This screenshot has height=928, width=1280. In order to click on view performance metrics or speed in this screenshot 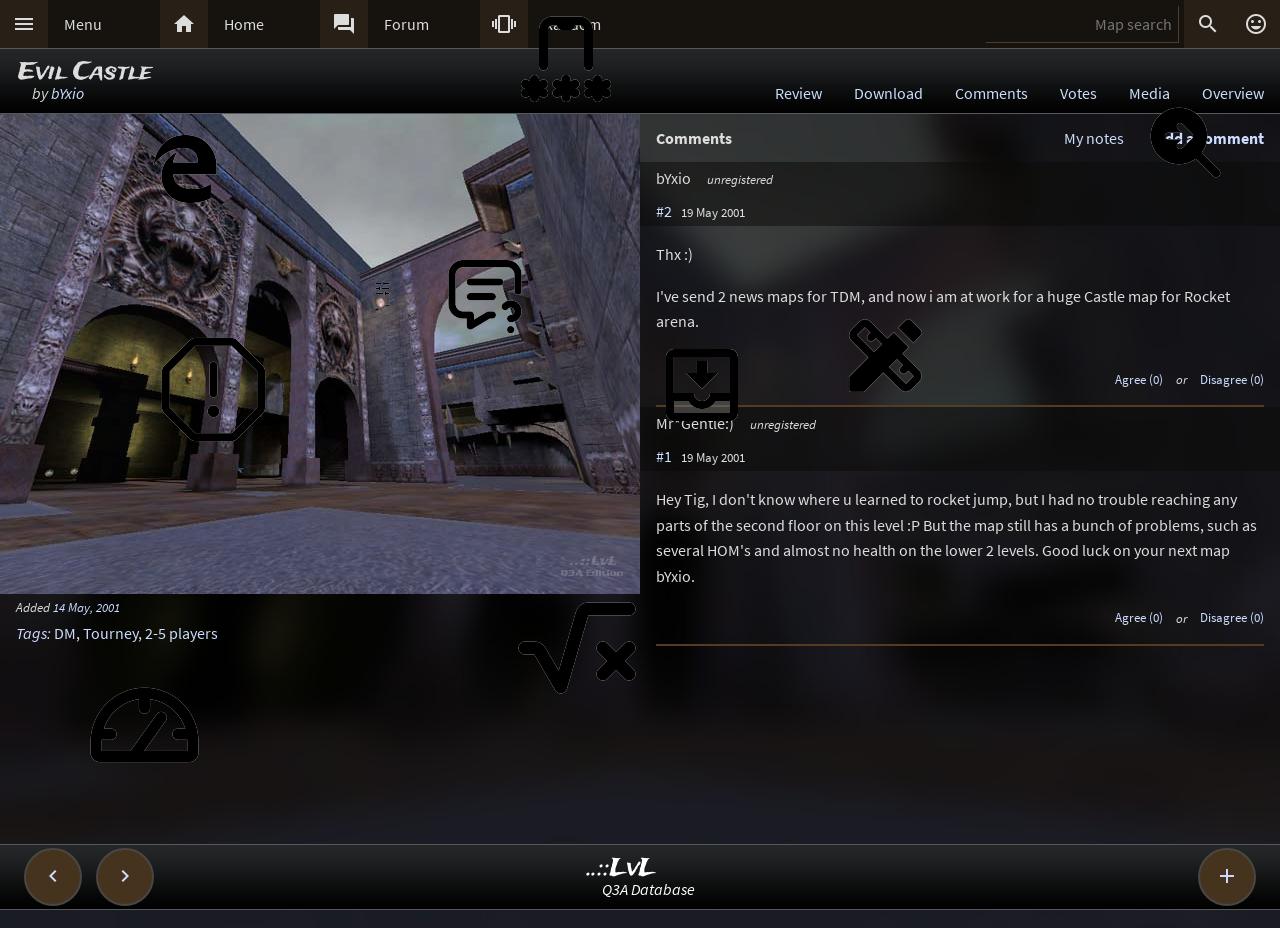, I will do `click(144, 730)`.